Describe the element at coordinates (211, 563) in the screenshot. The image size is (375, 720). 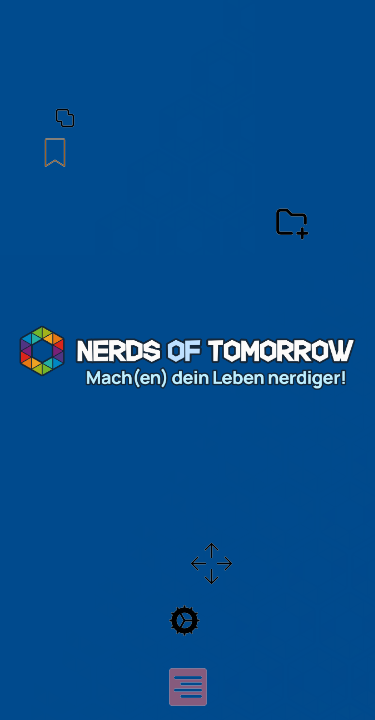
I see `expand content to full screen` at that location.